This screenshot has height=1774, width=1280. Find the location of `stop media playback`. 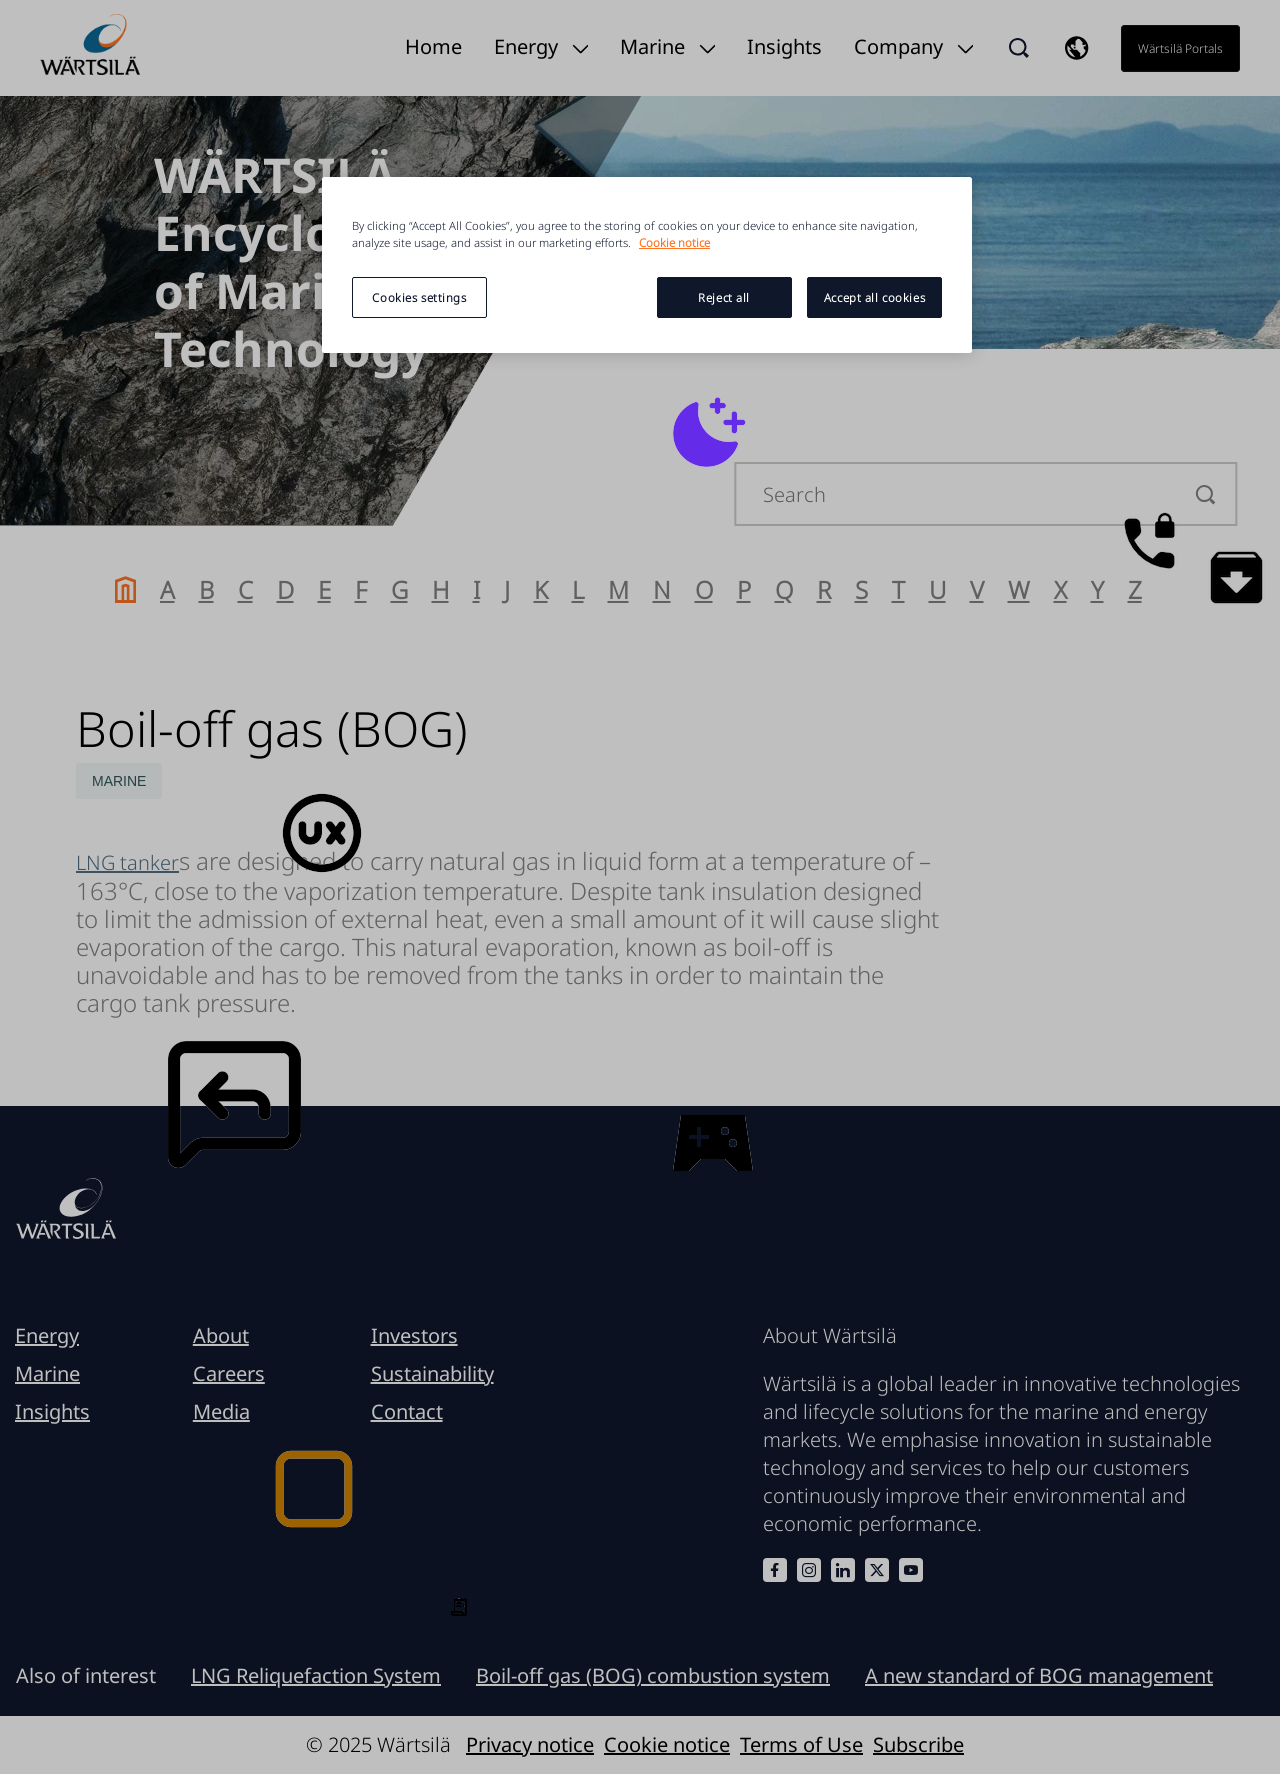

stop media playback is located at coordinates (314, 1489).